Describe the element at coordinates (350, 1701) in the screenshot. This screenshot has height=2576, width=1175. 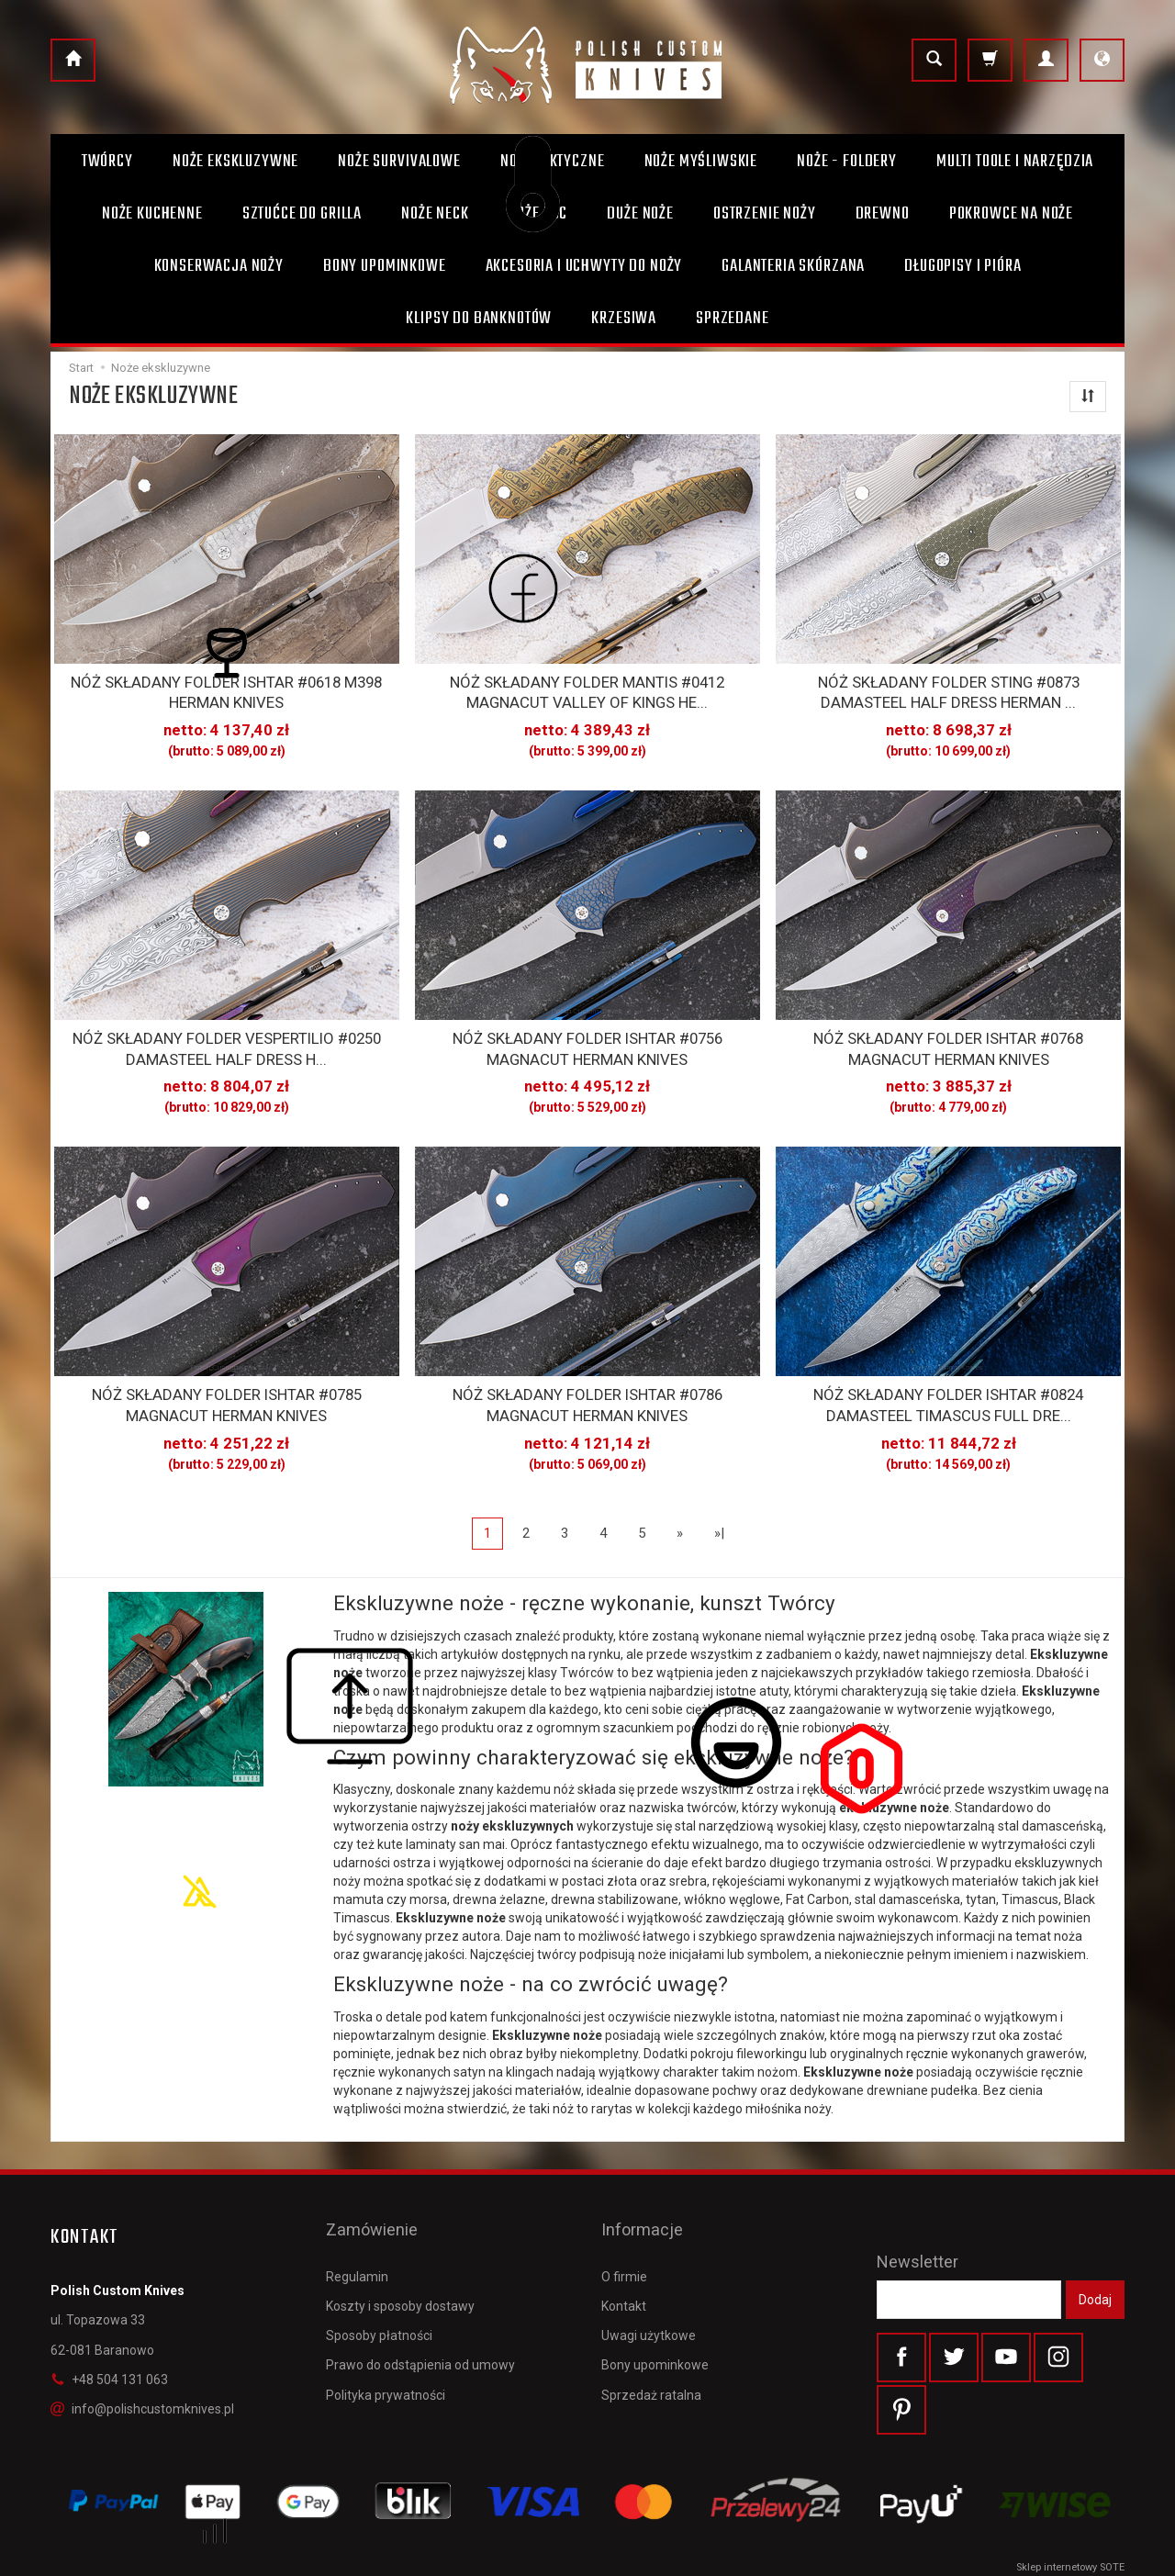
I see `upload content to display or monitor` at that location.